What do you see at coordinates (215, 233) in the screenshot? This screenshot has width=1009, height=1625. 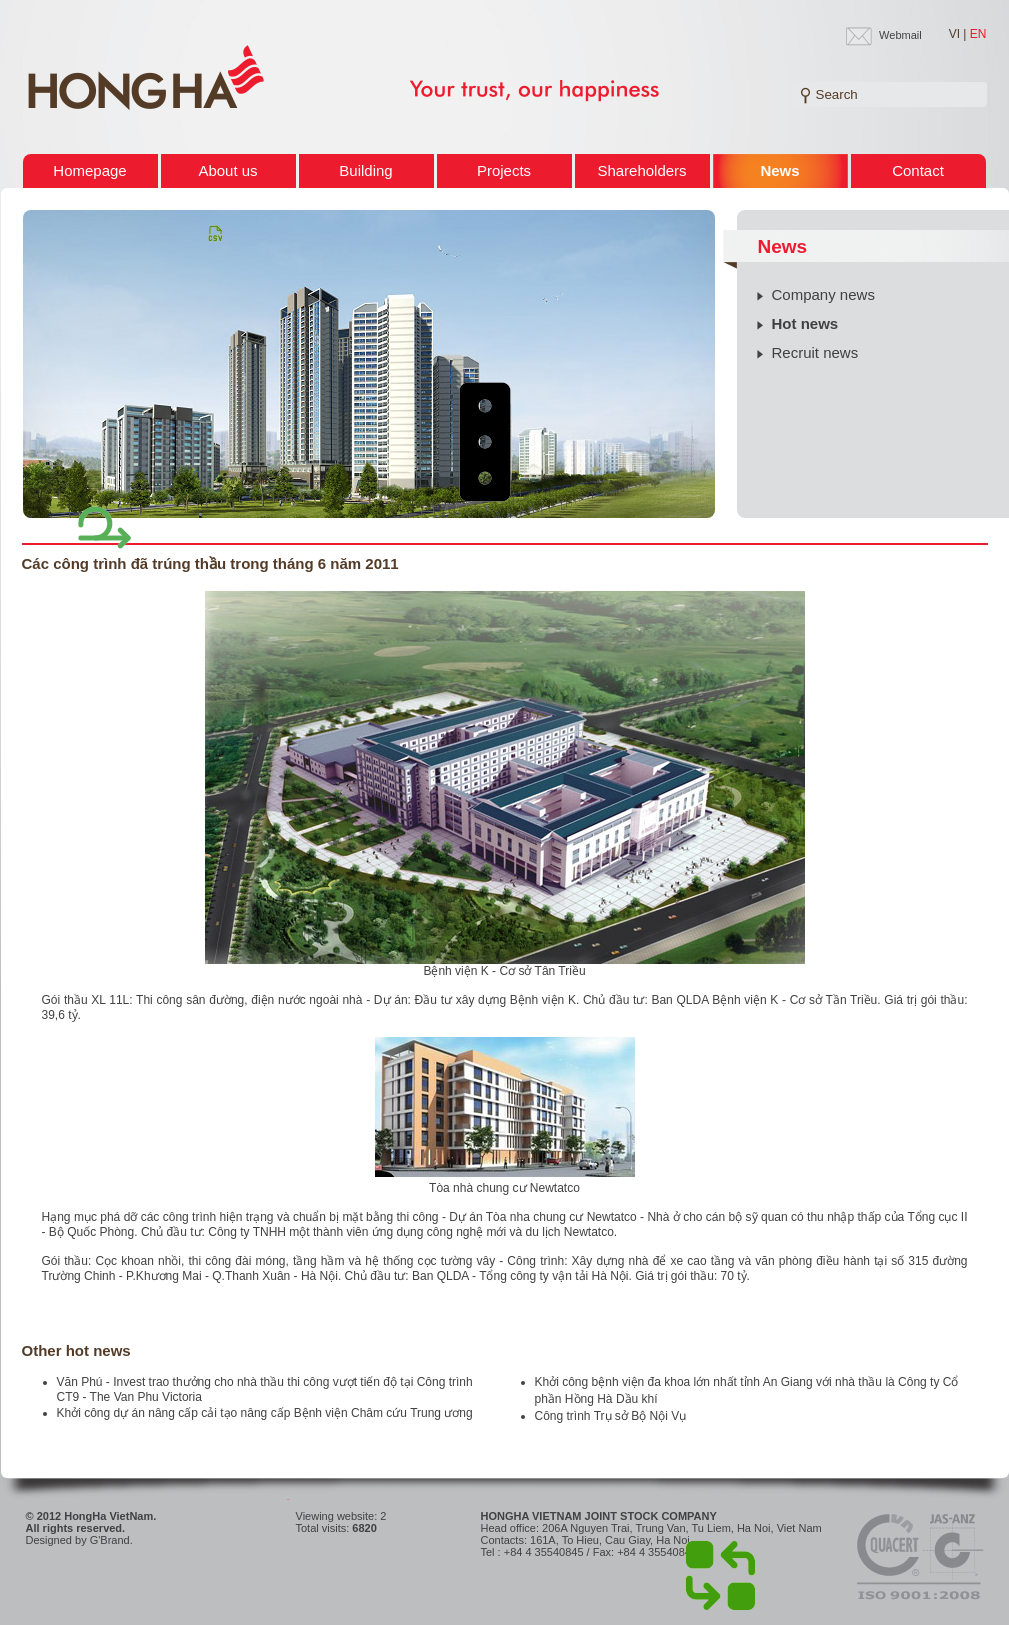 I see `indicates a CSV file type` at bounding box center [215, 233].